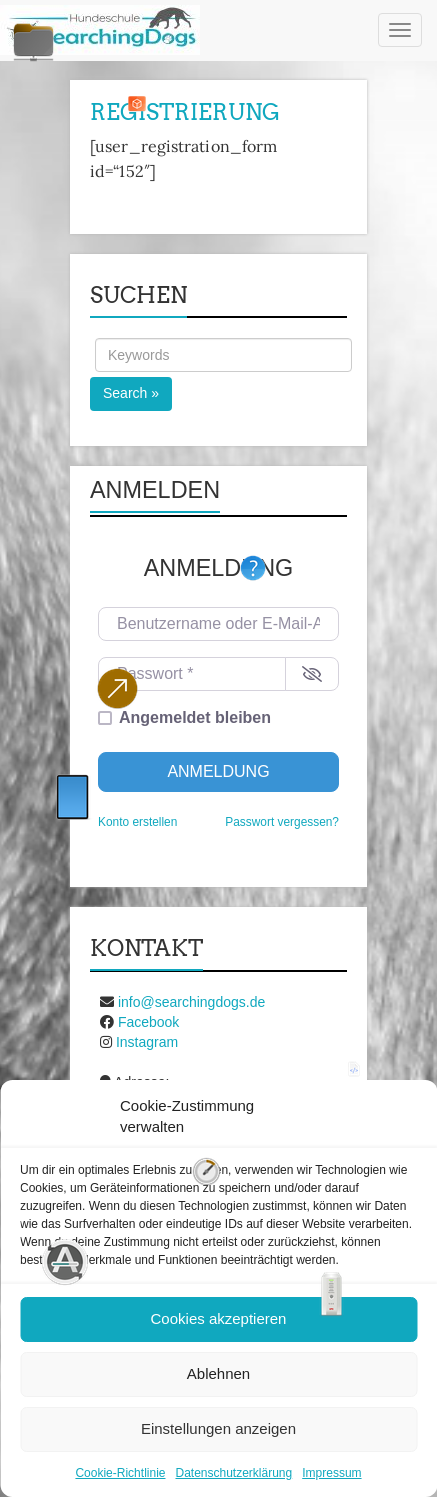 This screenshot has height=1497, width=437. I want to click on indicates UPS battery backup device connected, so click(331, 1294).